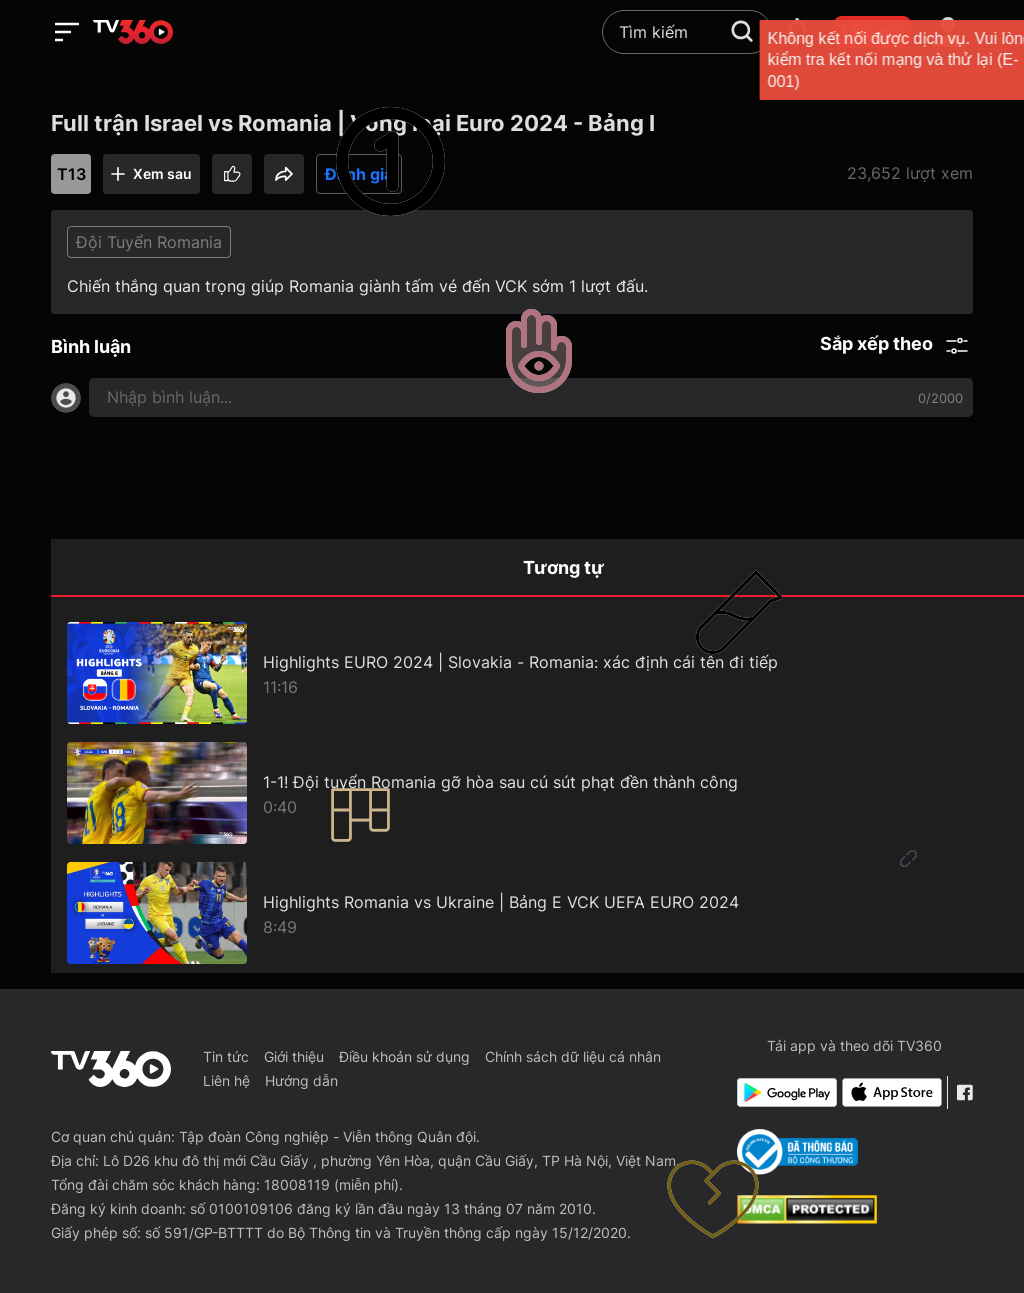 Image resolution: width=1024 pixels, height=1293 pixels. What do you see at coordinates (908, 858) in the screenshot?
I see `unlink or disconnect a URL` at bounding box center [908, 858].